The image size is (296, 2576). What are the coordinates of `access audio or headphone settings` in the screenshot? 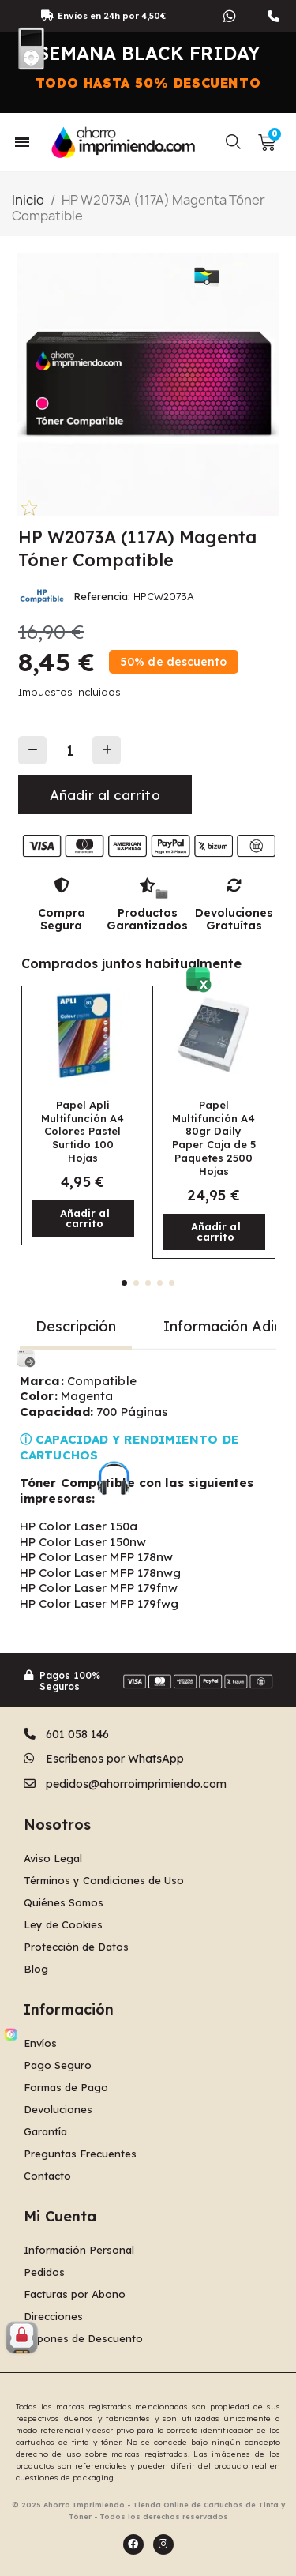 It's located at (114, 1480).